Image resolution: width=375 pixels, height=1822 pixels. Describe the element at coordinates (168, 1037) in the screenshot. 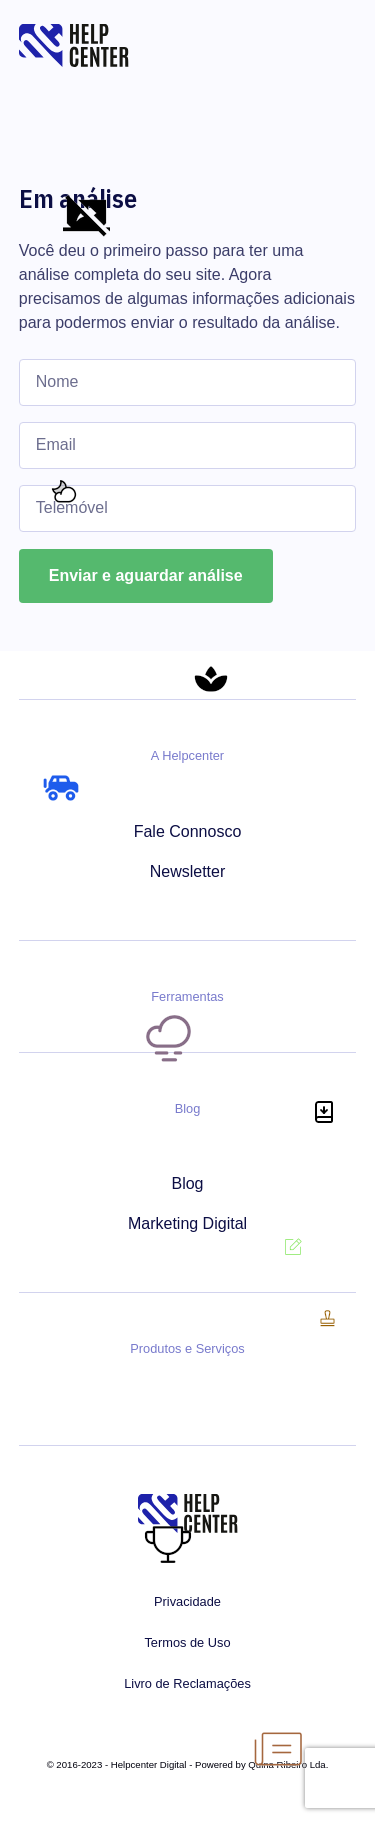

I see `indicates foggy weather conditions` at that location.